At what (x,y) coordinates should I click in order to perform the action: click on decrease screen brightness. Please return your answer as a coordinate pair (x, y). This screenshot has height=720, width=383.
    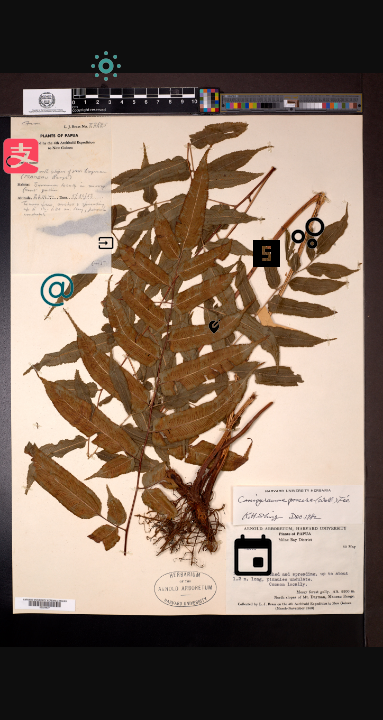
    Looking at the image, I should click on (106, 66).